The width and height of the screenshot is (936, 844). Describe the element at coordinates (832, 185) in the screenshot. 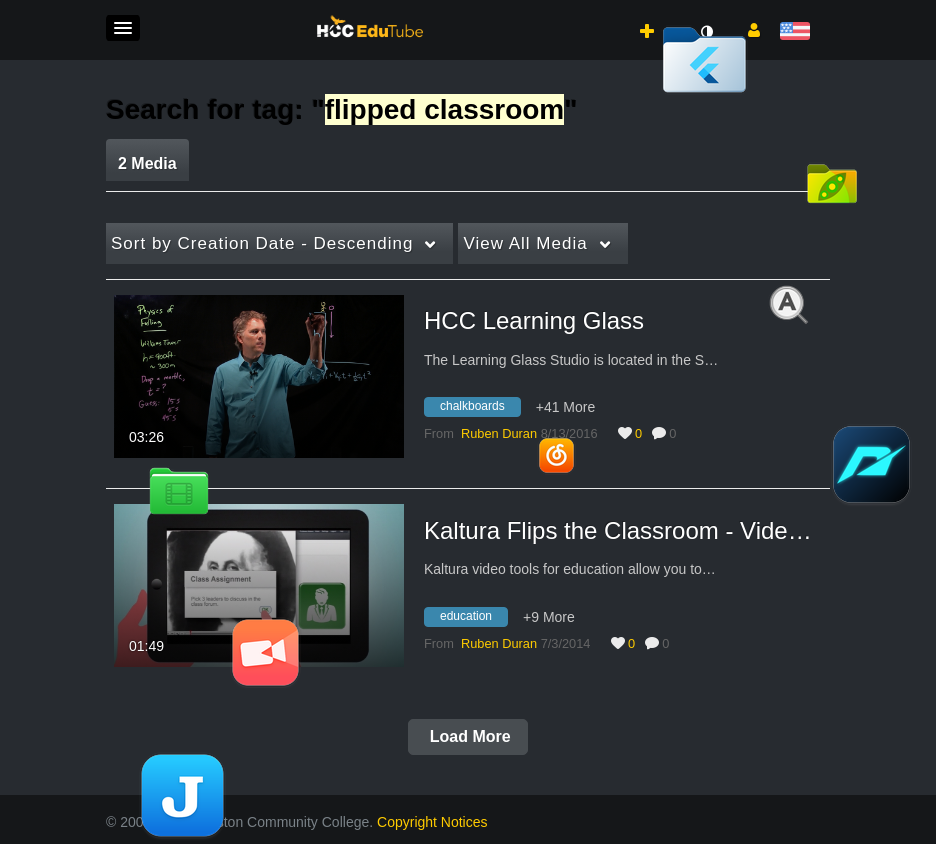

I see `open peazip compressed files folder` at that location.